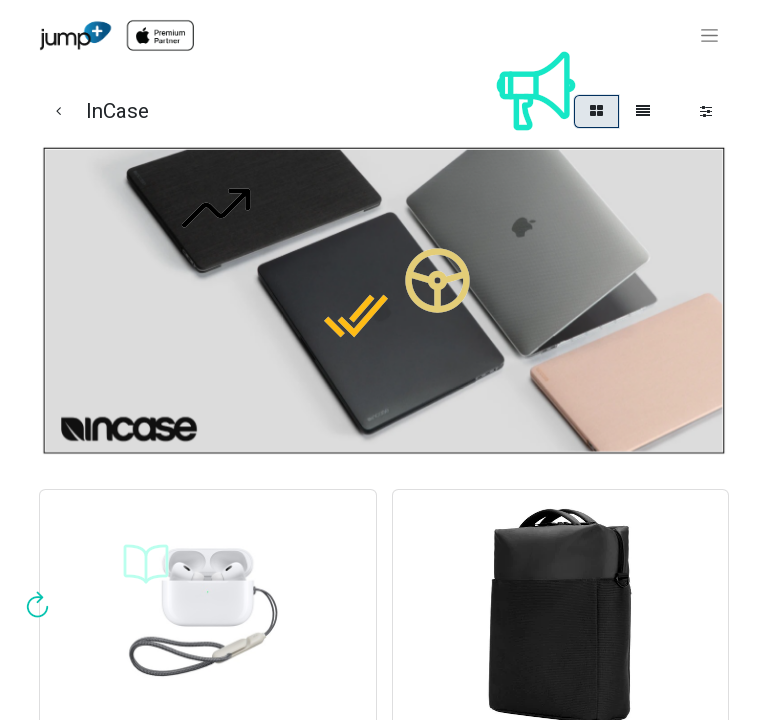 The height and width of the screenshot is (720, 768). What do you see at coordinates (37, 604) in the screenshot?
I see `refresh or reload the current page` at bounding box center [37, 604].